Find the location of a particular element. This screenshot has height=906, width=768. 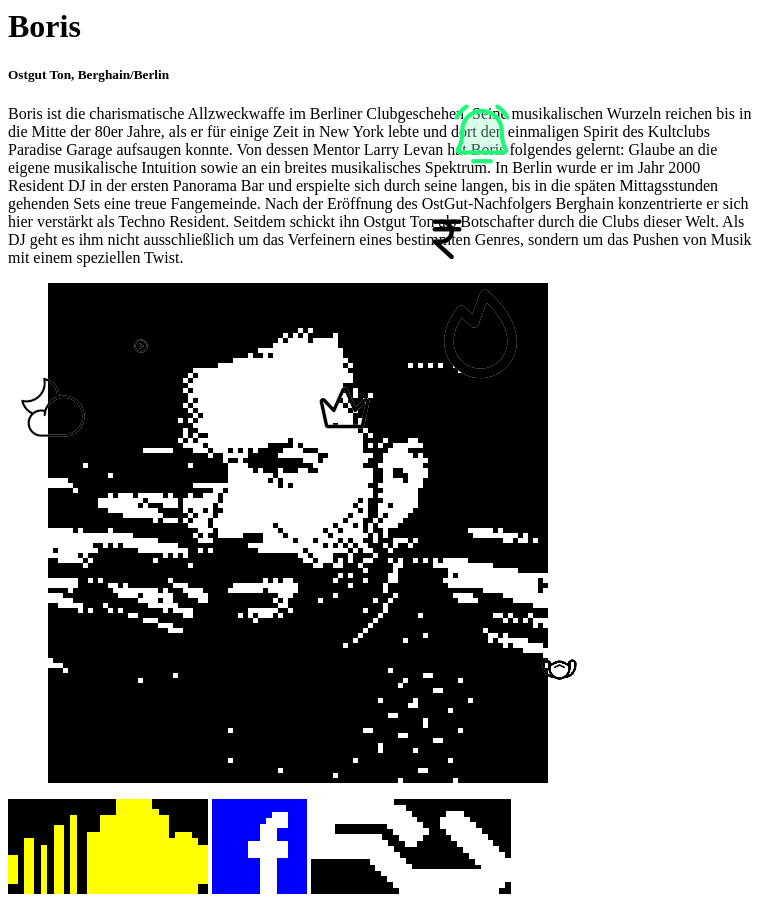

indicates face mask required is located at coordinates (559, 669).